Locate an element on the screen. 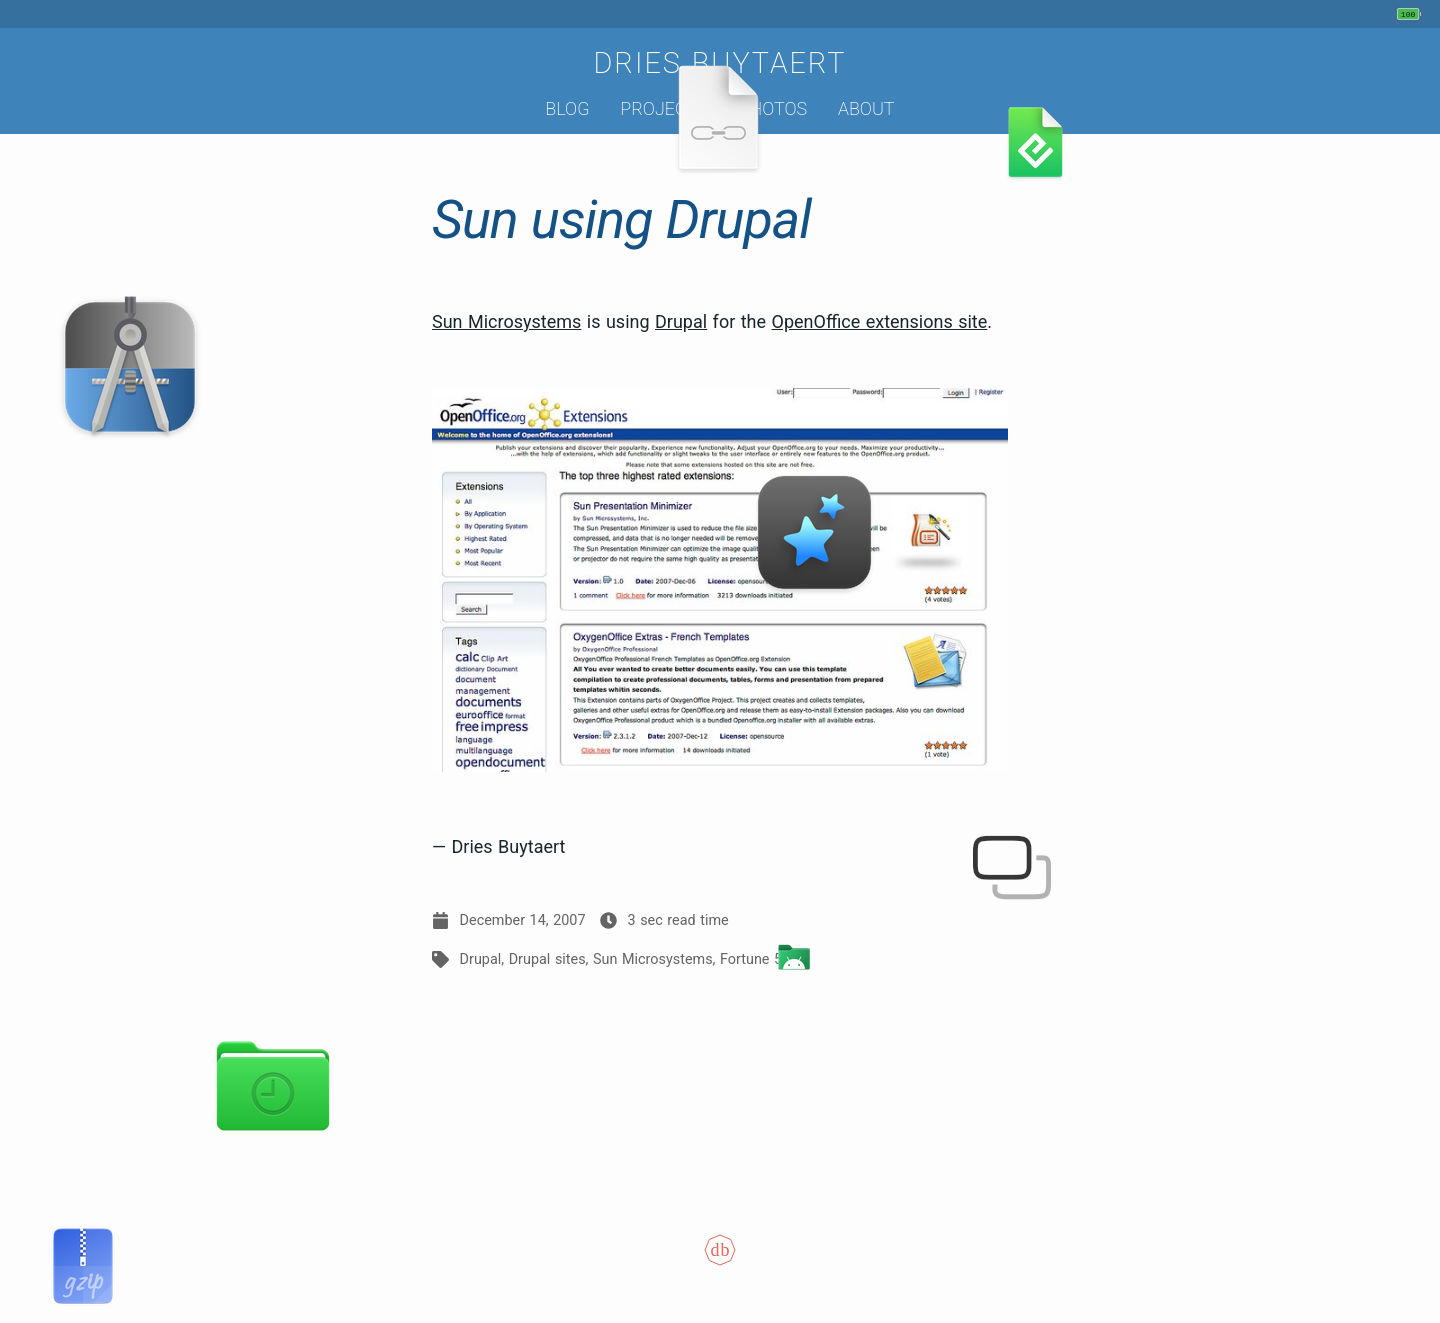  a windows shortcut file (.lnk) is located at coordinates (718, 119).